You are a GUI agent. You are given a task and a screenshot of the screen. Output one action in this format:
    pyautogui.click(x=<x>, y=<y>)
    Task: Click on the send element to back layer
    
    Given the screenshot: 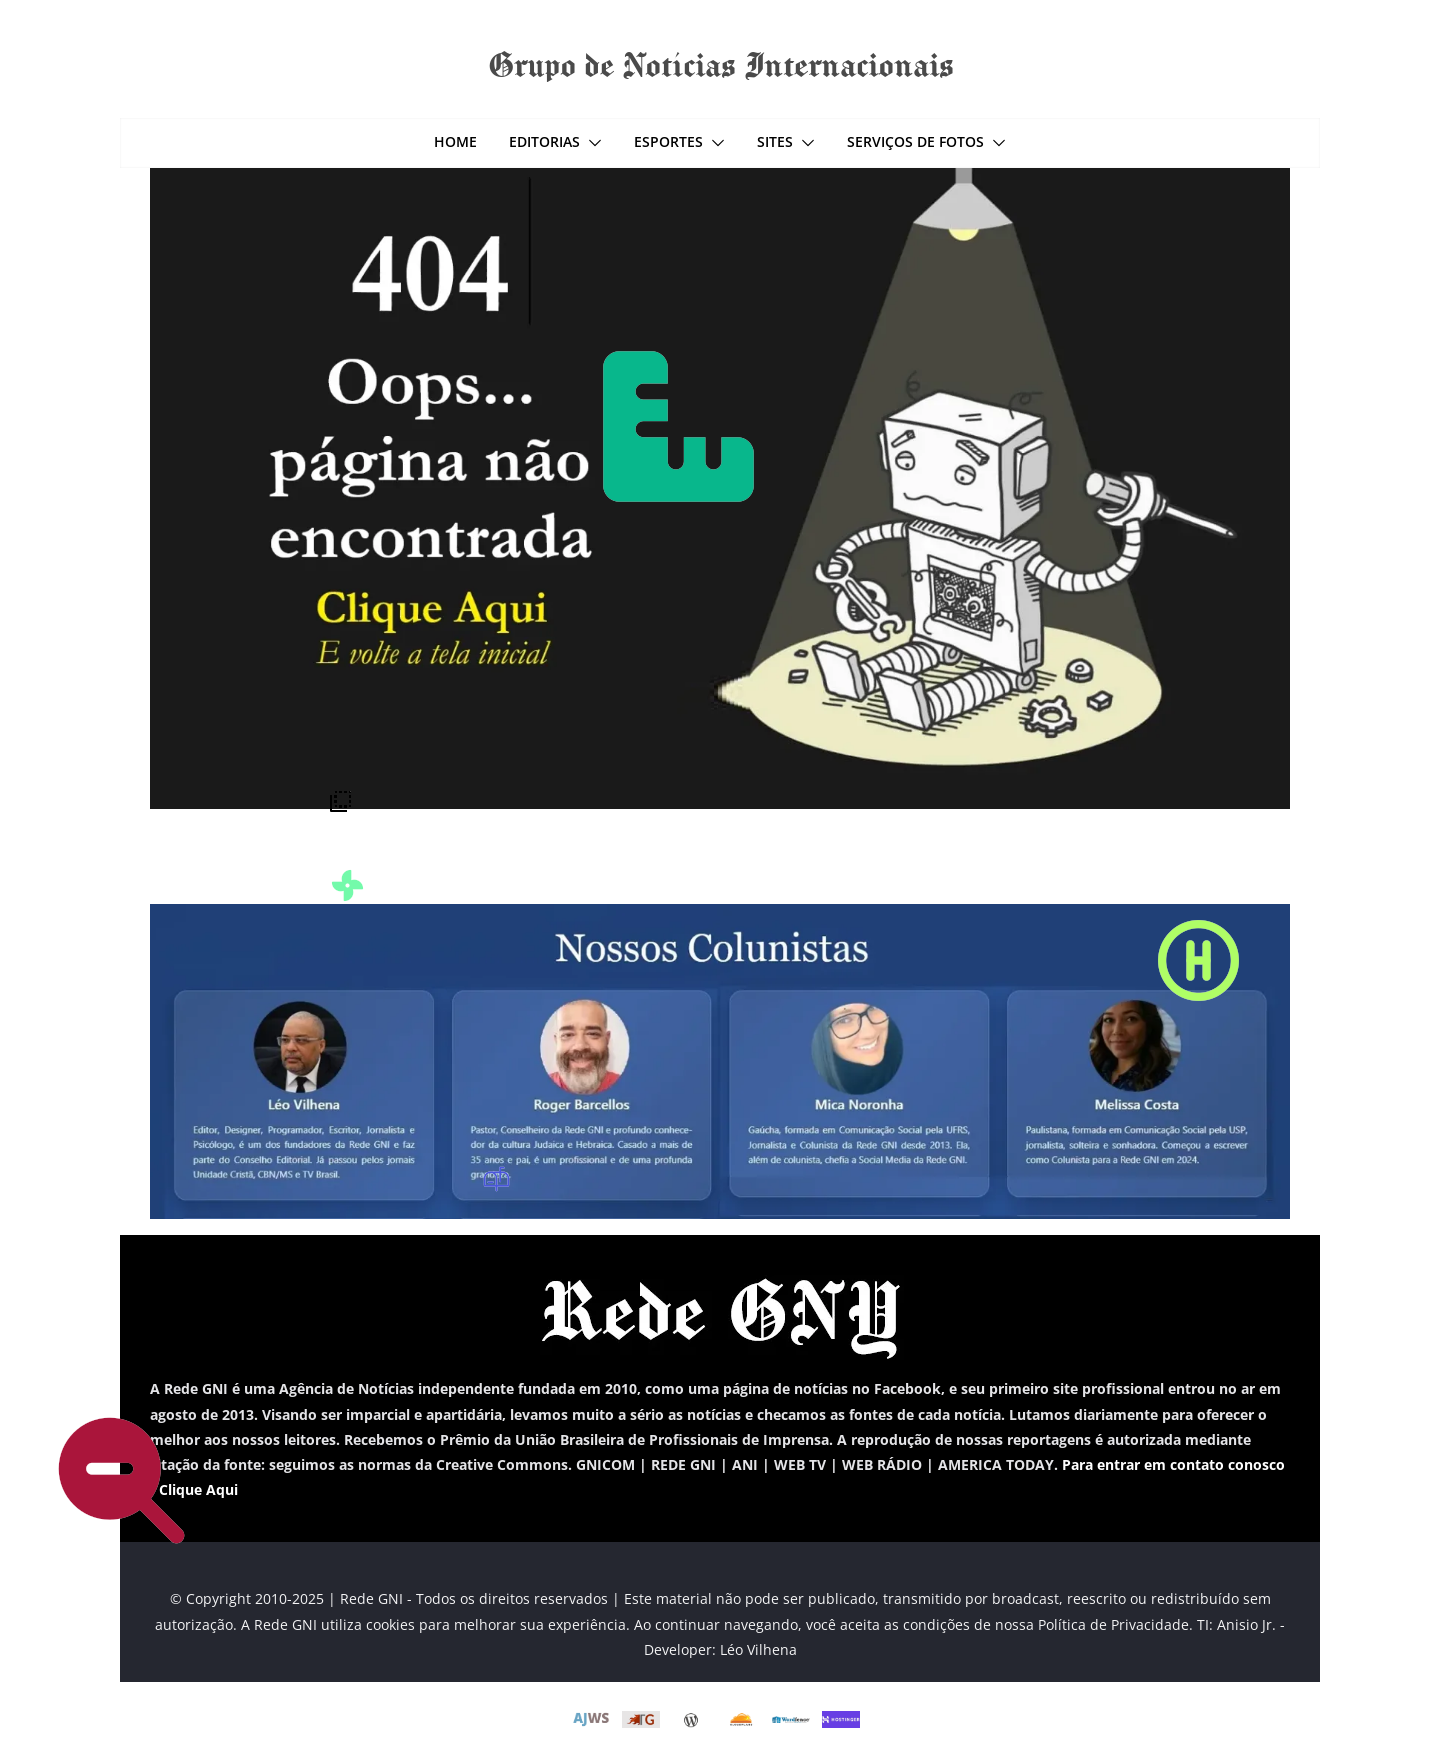 What is the action you would take?
    pyautogui.click(x=340, y=801)
    